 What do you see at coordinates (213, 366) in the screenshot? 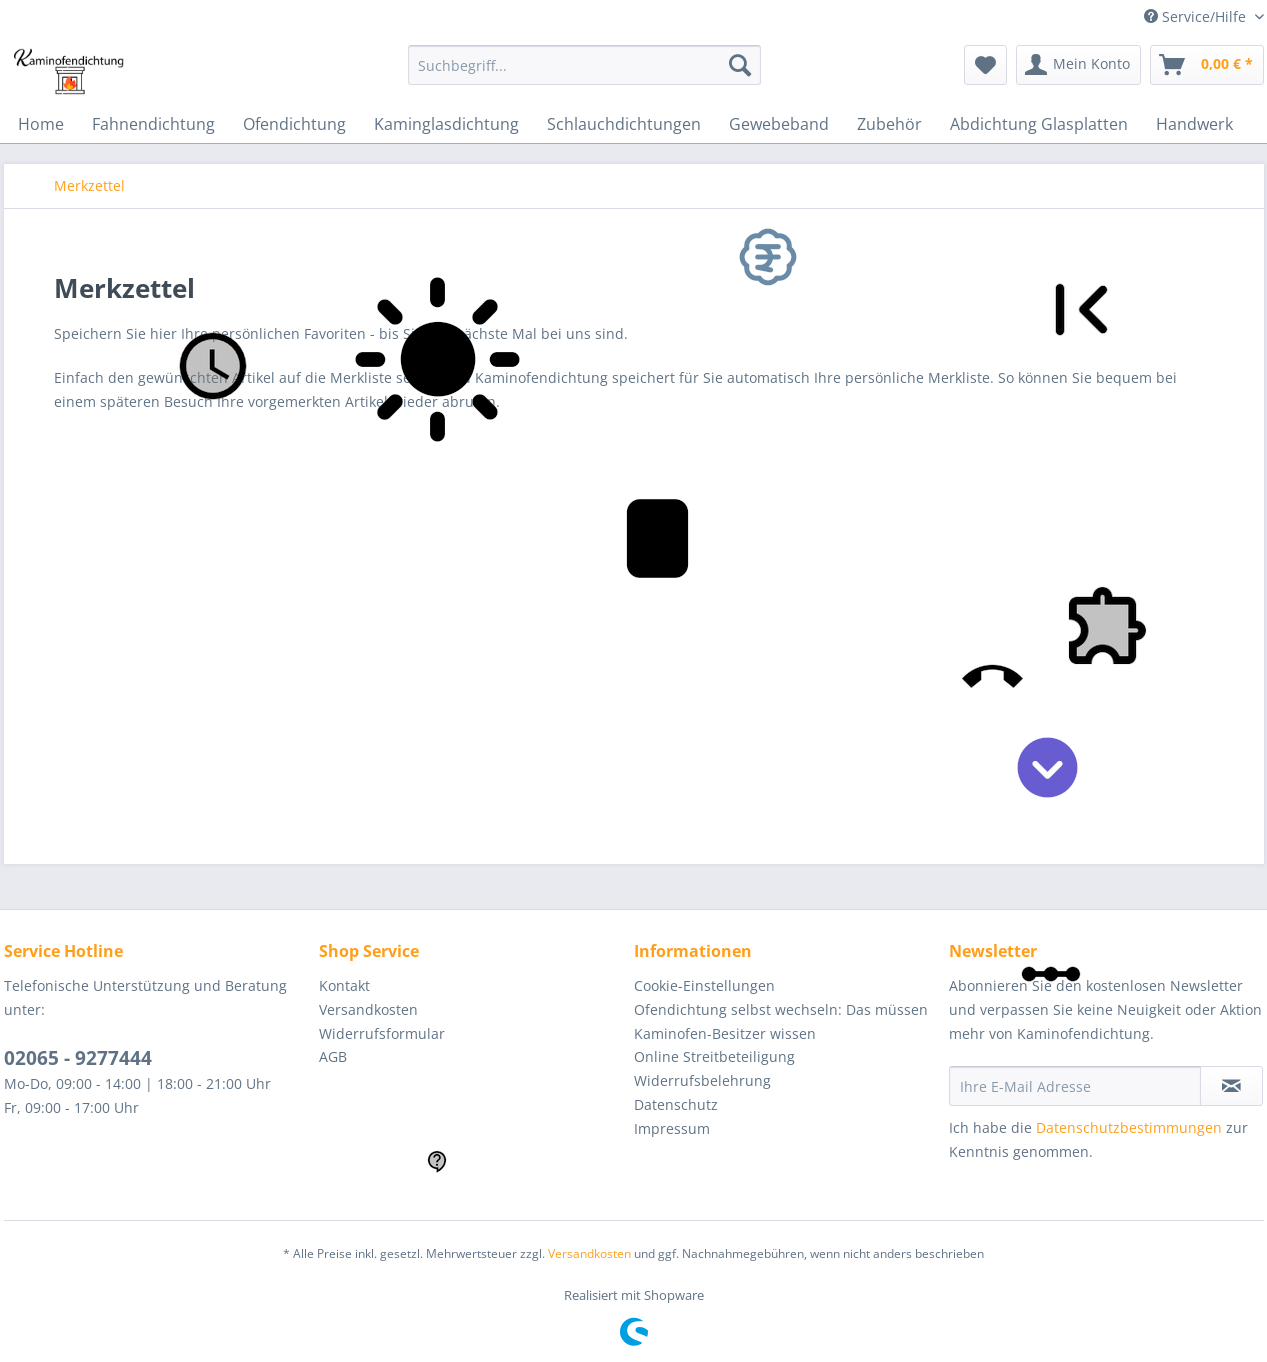
I see `view time or clock settings` at bounding box center [213, 366].